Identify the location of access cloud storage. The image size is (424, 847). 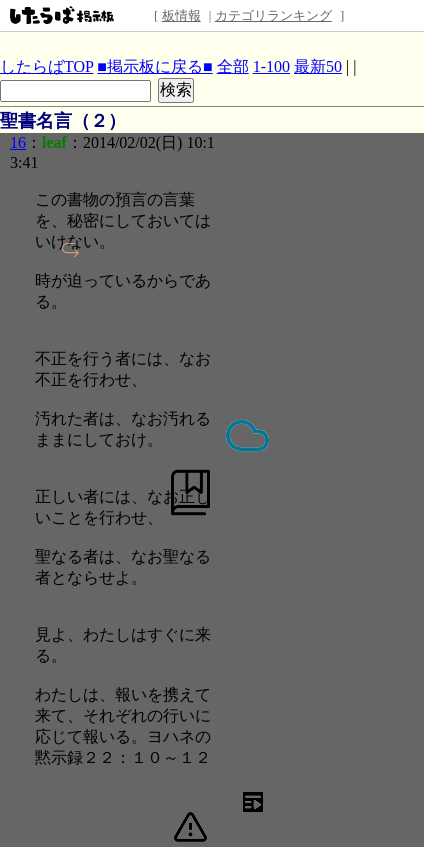
(247, 435).